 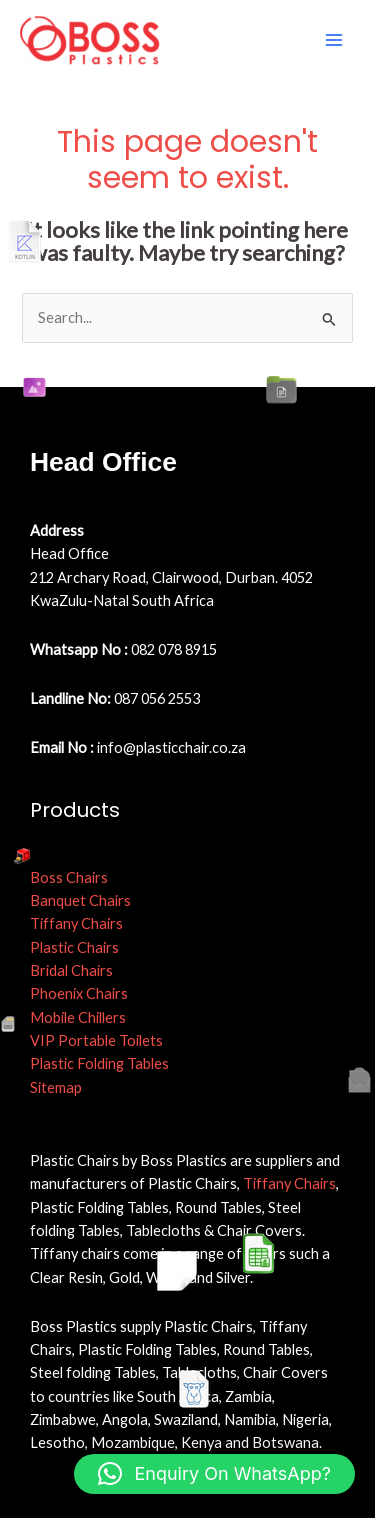 I want to click on a kotlin source code file, so click(x=25, y=242).